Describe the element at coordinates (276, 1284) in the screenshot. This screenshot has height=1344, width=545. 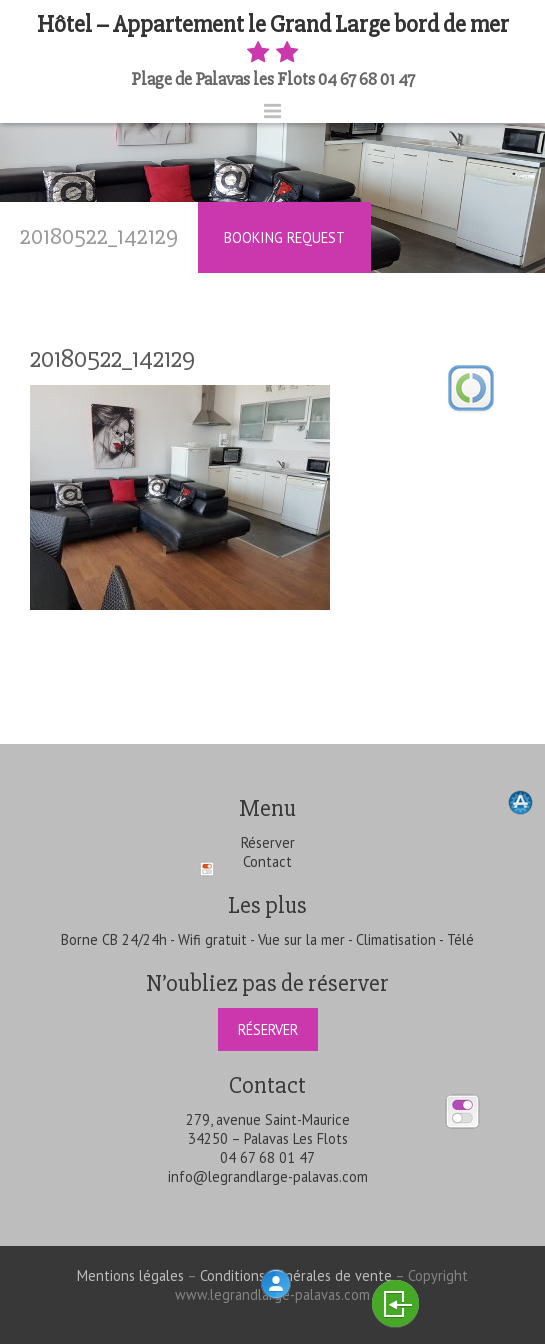
I see `default user profile avatar` at that location.